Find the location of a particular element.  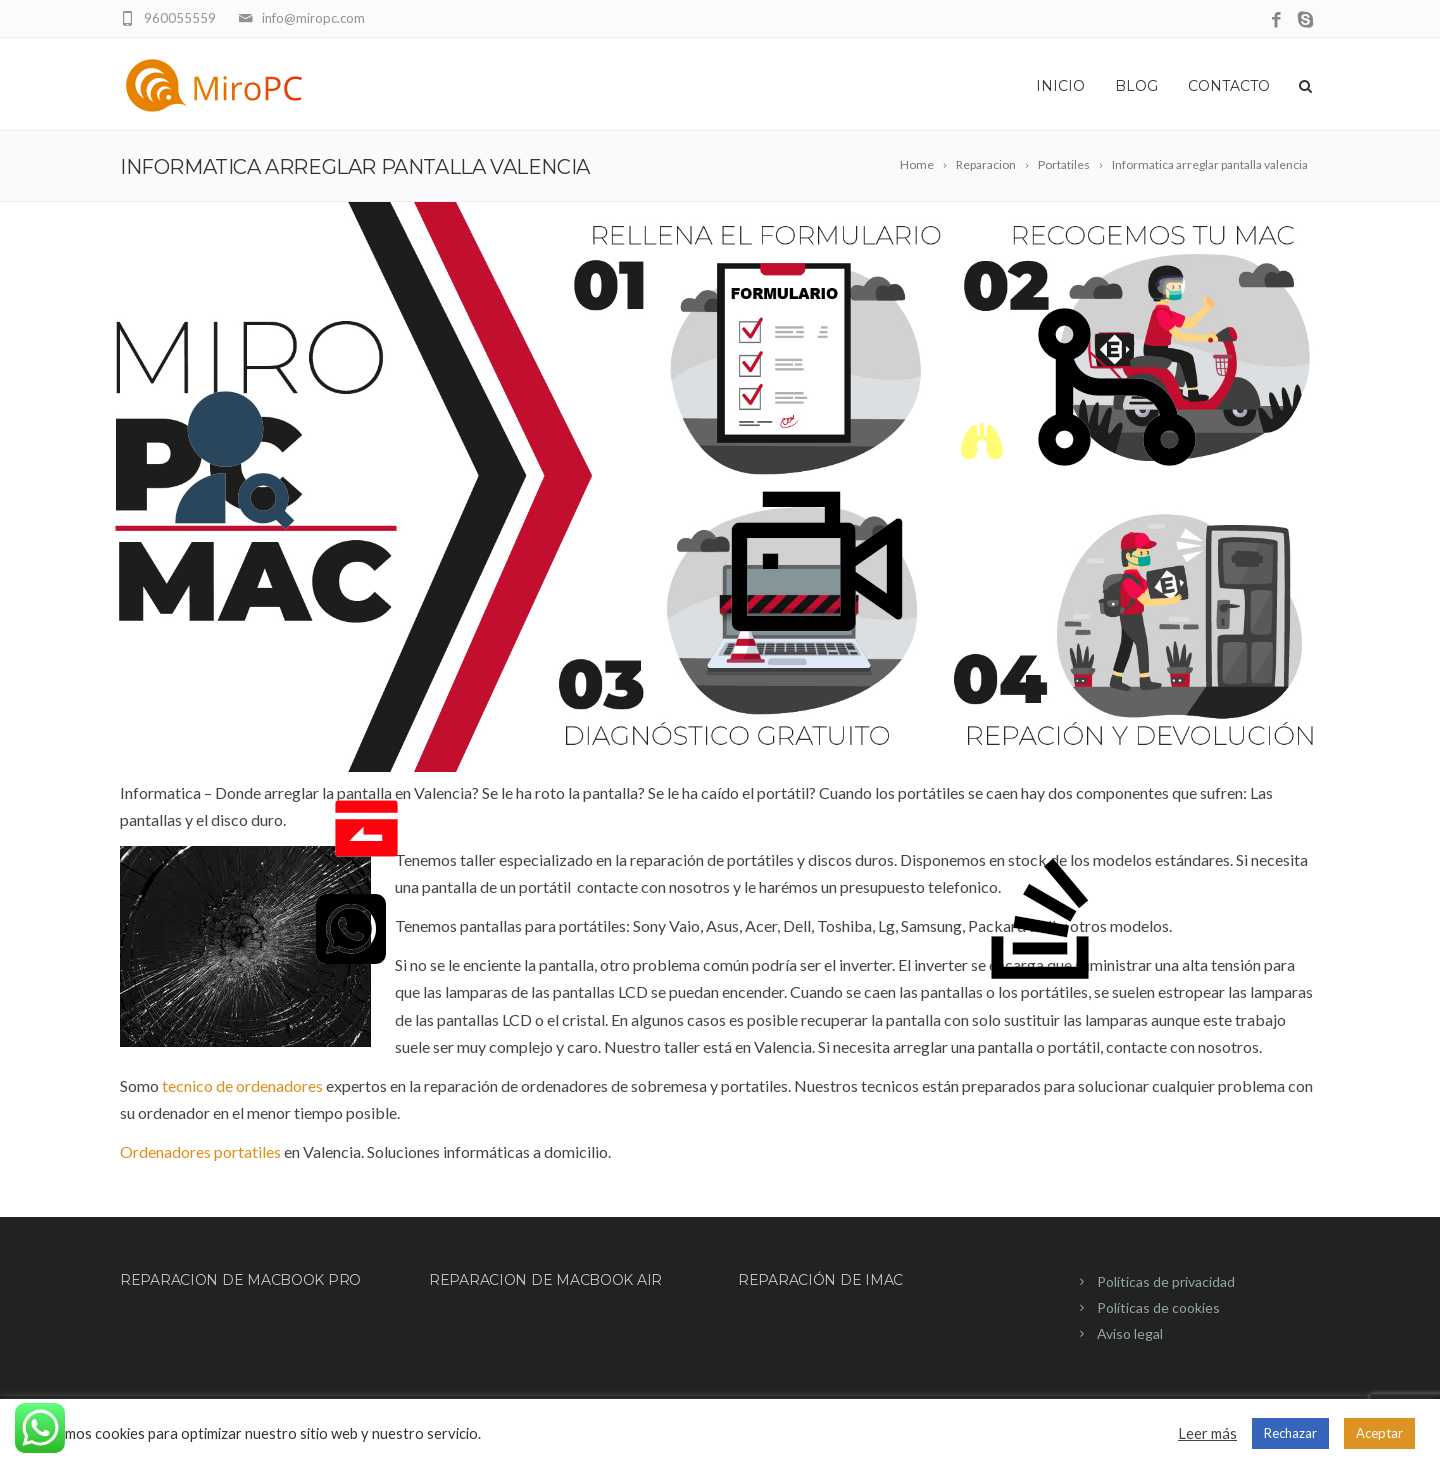

search for a user or contact is located at coordinates (225, 460).